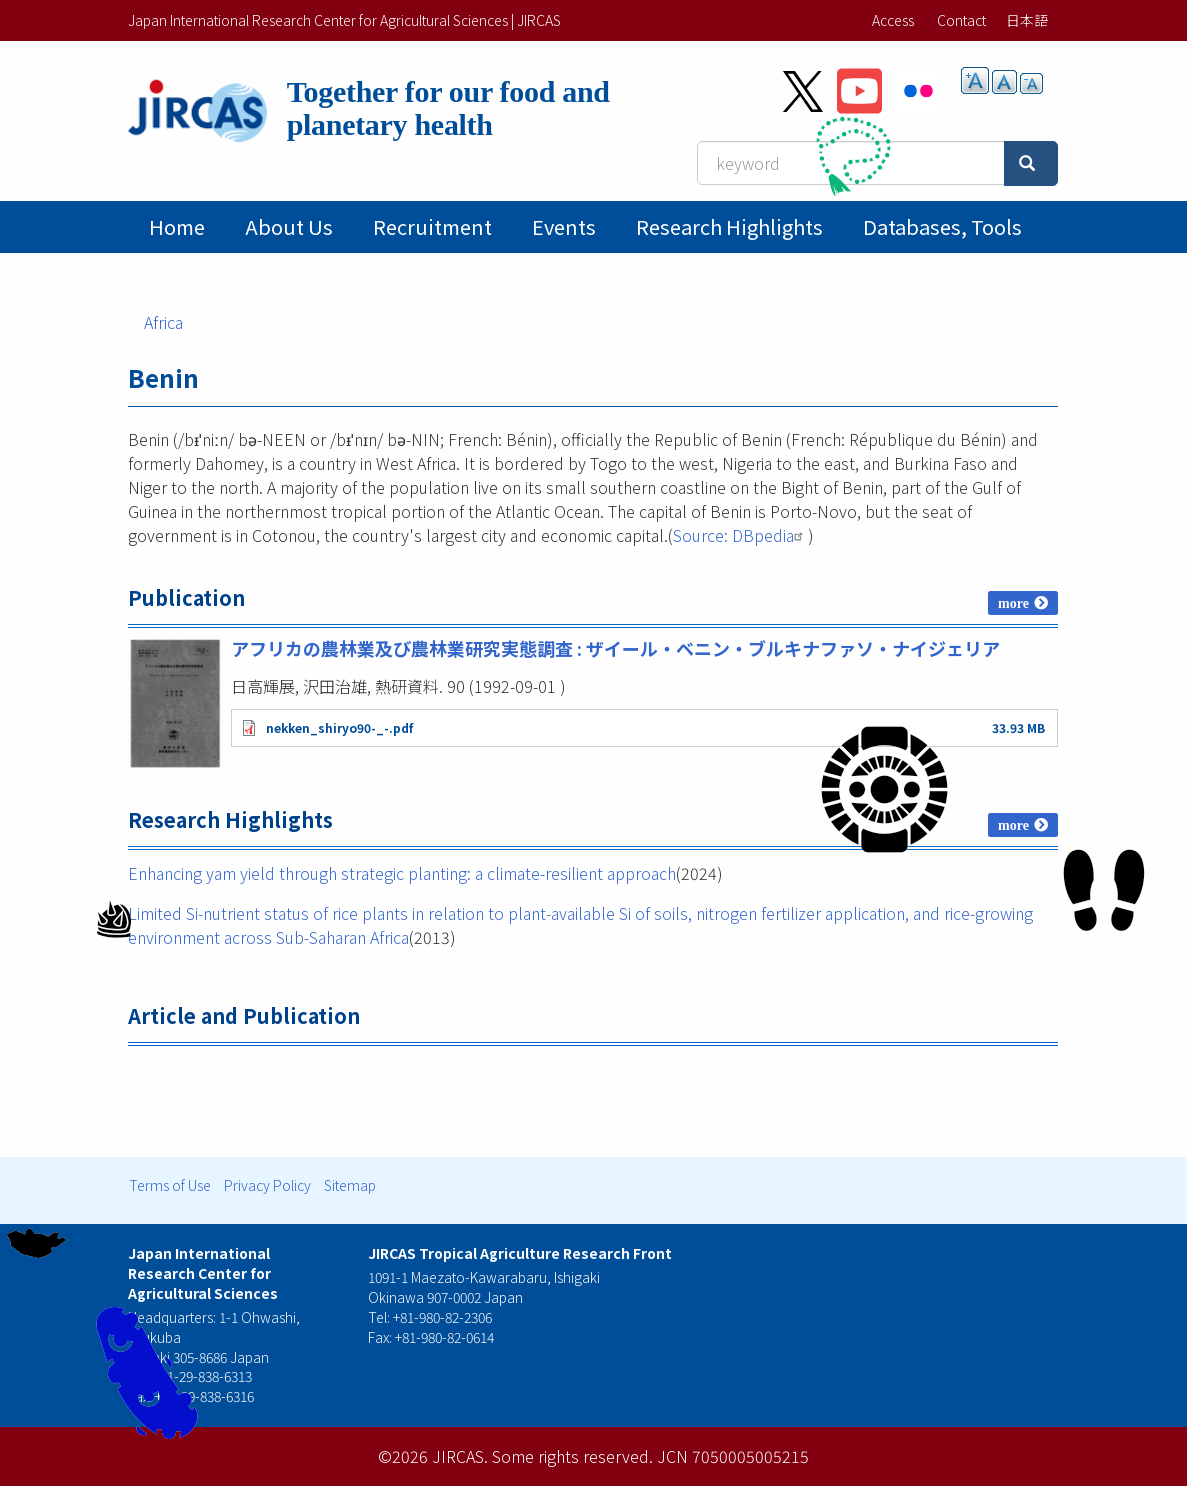 This screenshot has height=1486, width=1187. I want to click on equip shoulder armor to your character, so click(114, 919).